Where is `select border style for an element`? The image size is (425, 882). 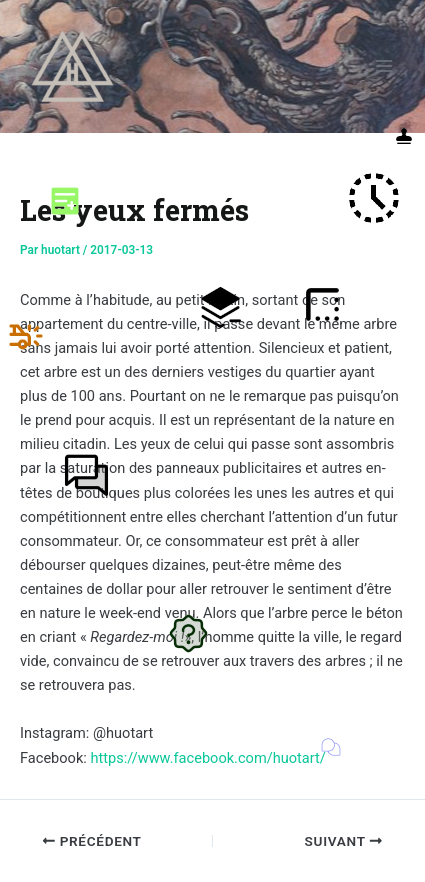 select border style for an element is located at coordinates (322, 304).